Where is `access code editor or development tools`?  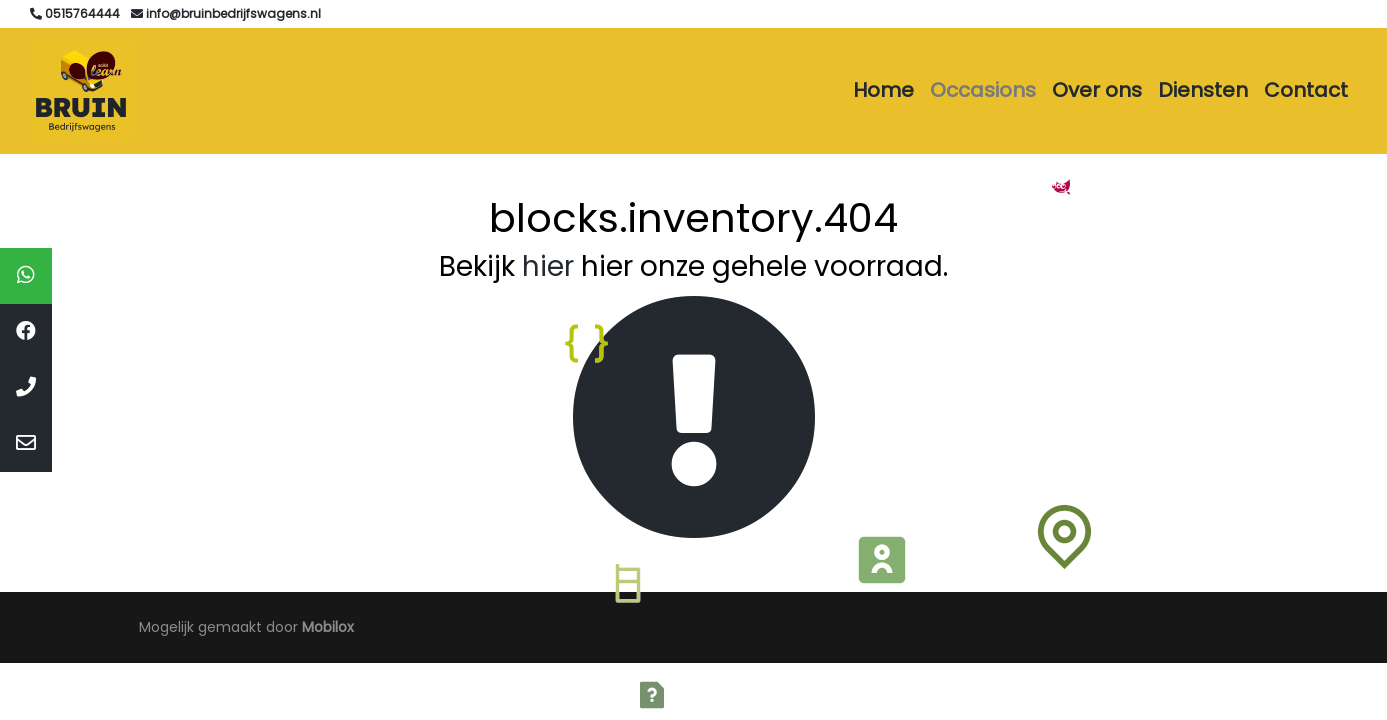 access code editor or development tools is located at coordinates (586, 343).